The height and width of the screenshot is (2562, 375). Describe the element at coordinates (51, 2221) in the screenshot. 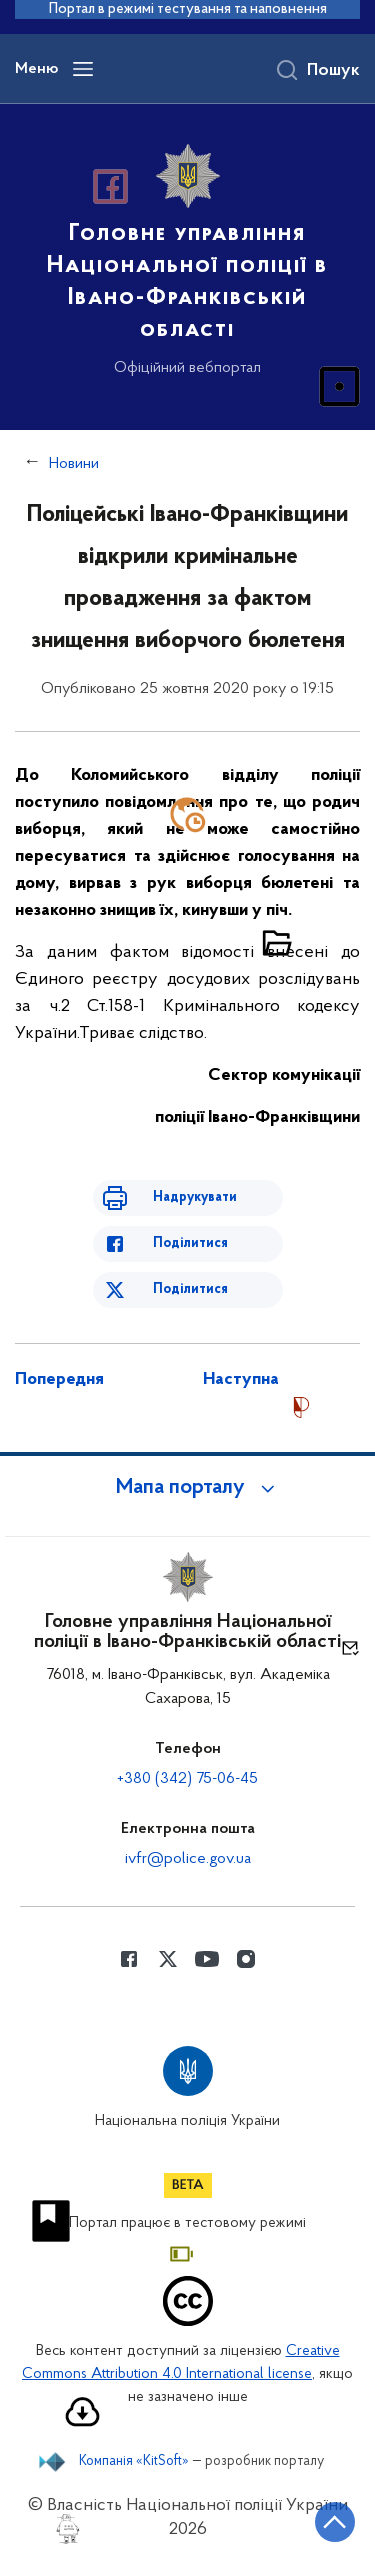

I see `view bookmarked file` at that location.